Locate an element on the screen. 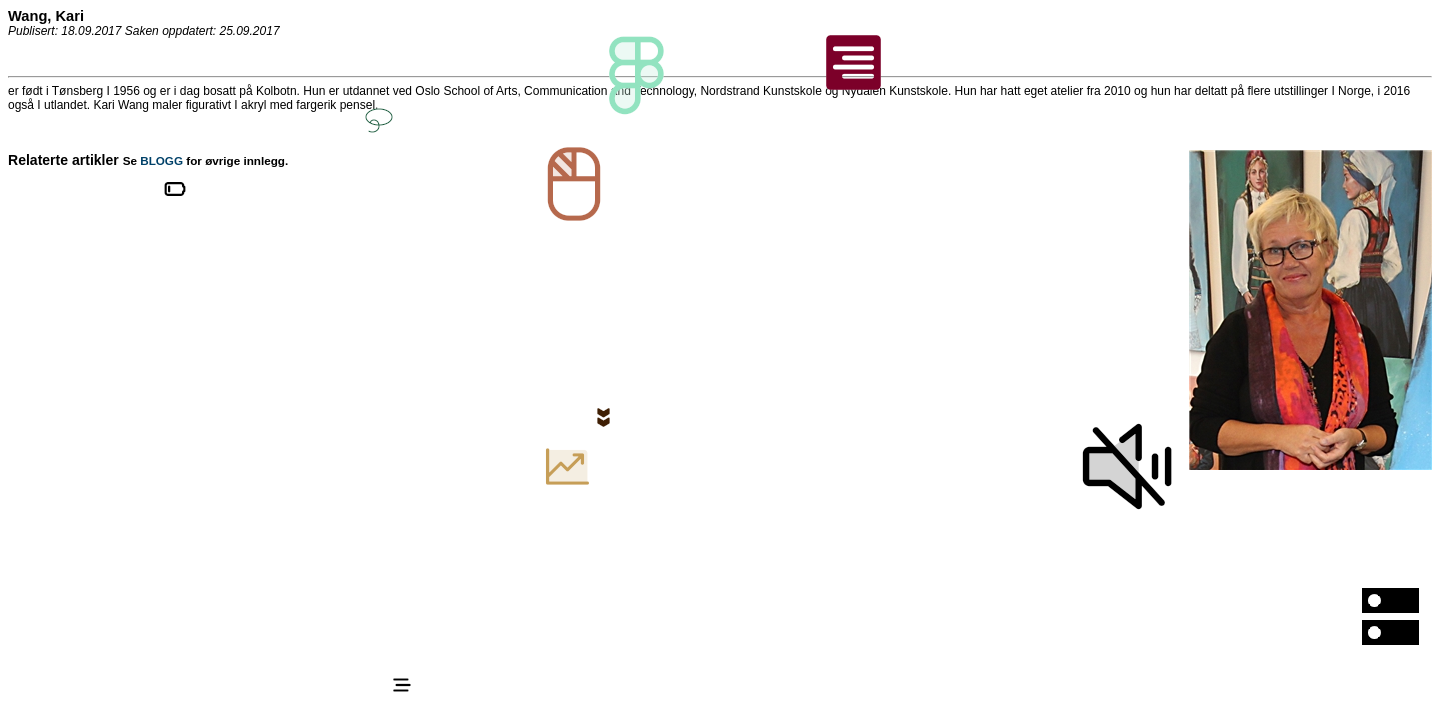 The height and width of the screenshot is (720, 1440). view analytics or performance trends is located at coordinates (567, 466).